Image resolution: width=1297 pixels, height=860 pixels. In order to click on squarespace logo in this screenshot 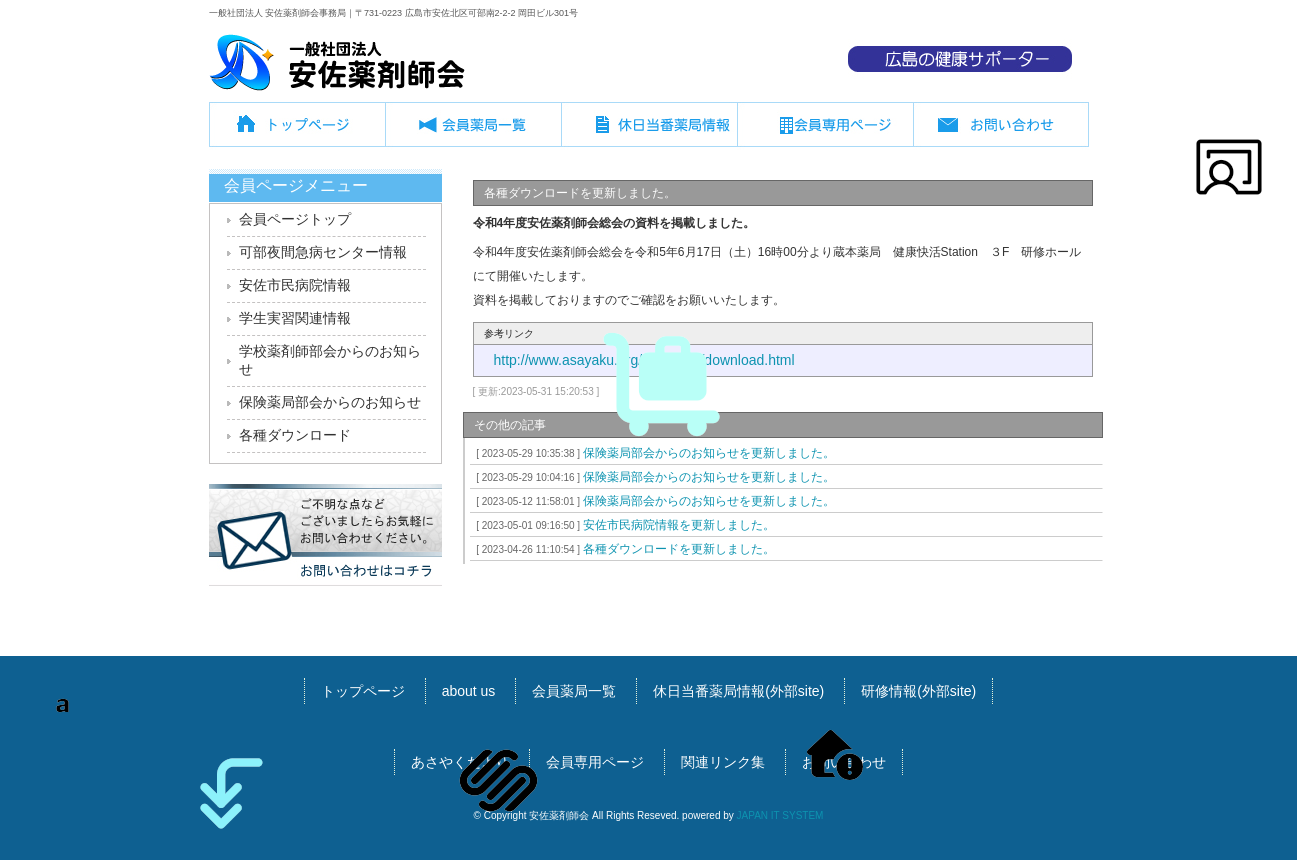, I will do `click(498, 780)`.